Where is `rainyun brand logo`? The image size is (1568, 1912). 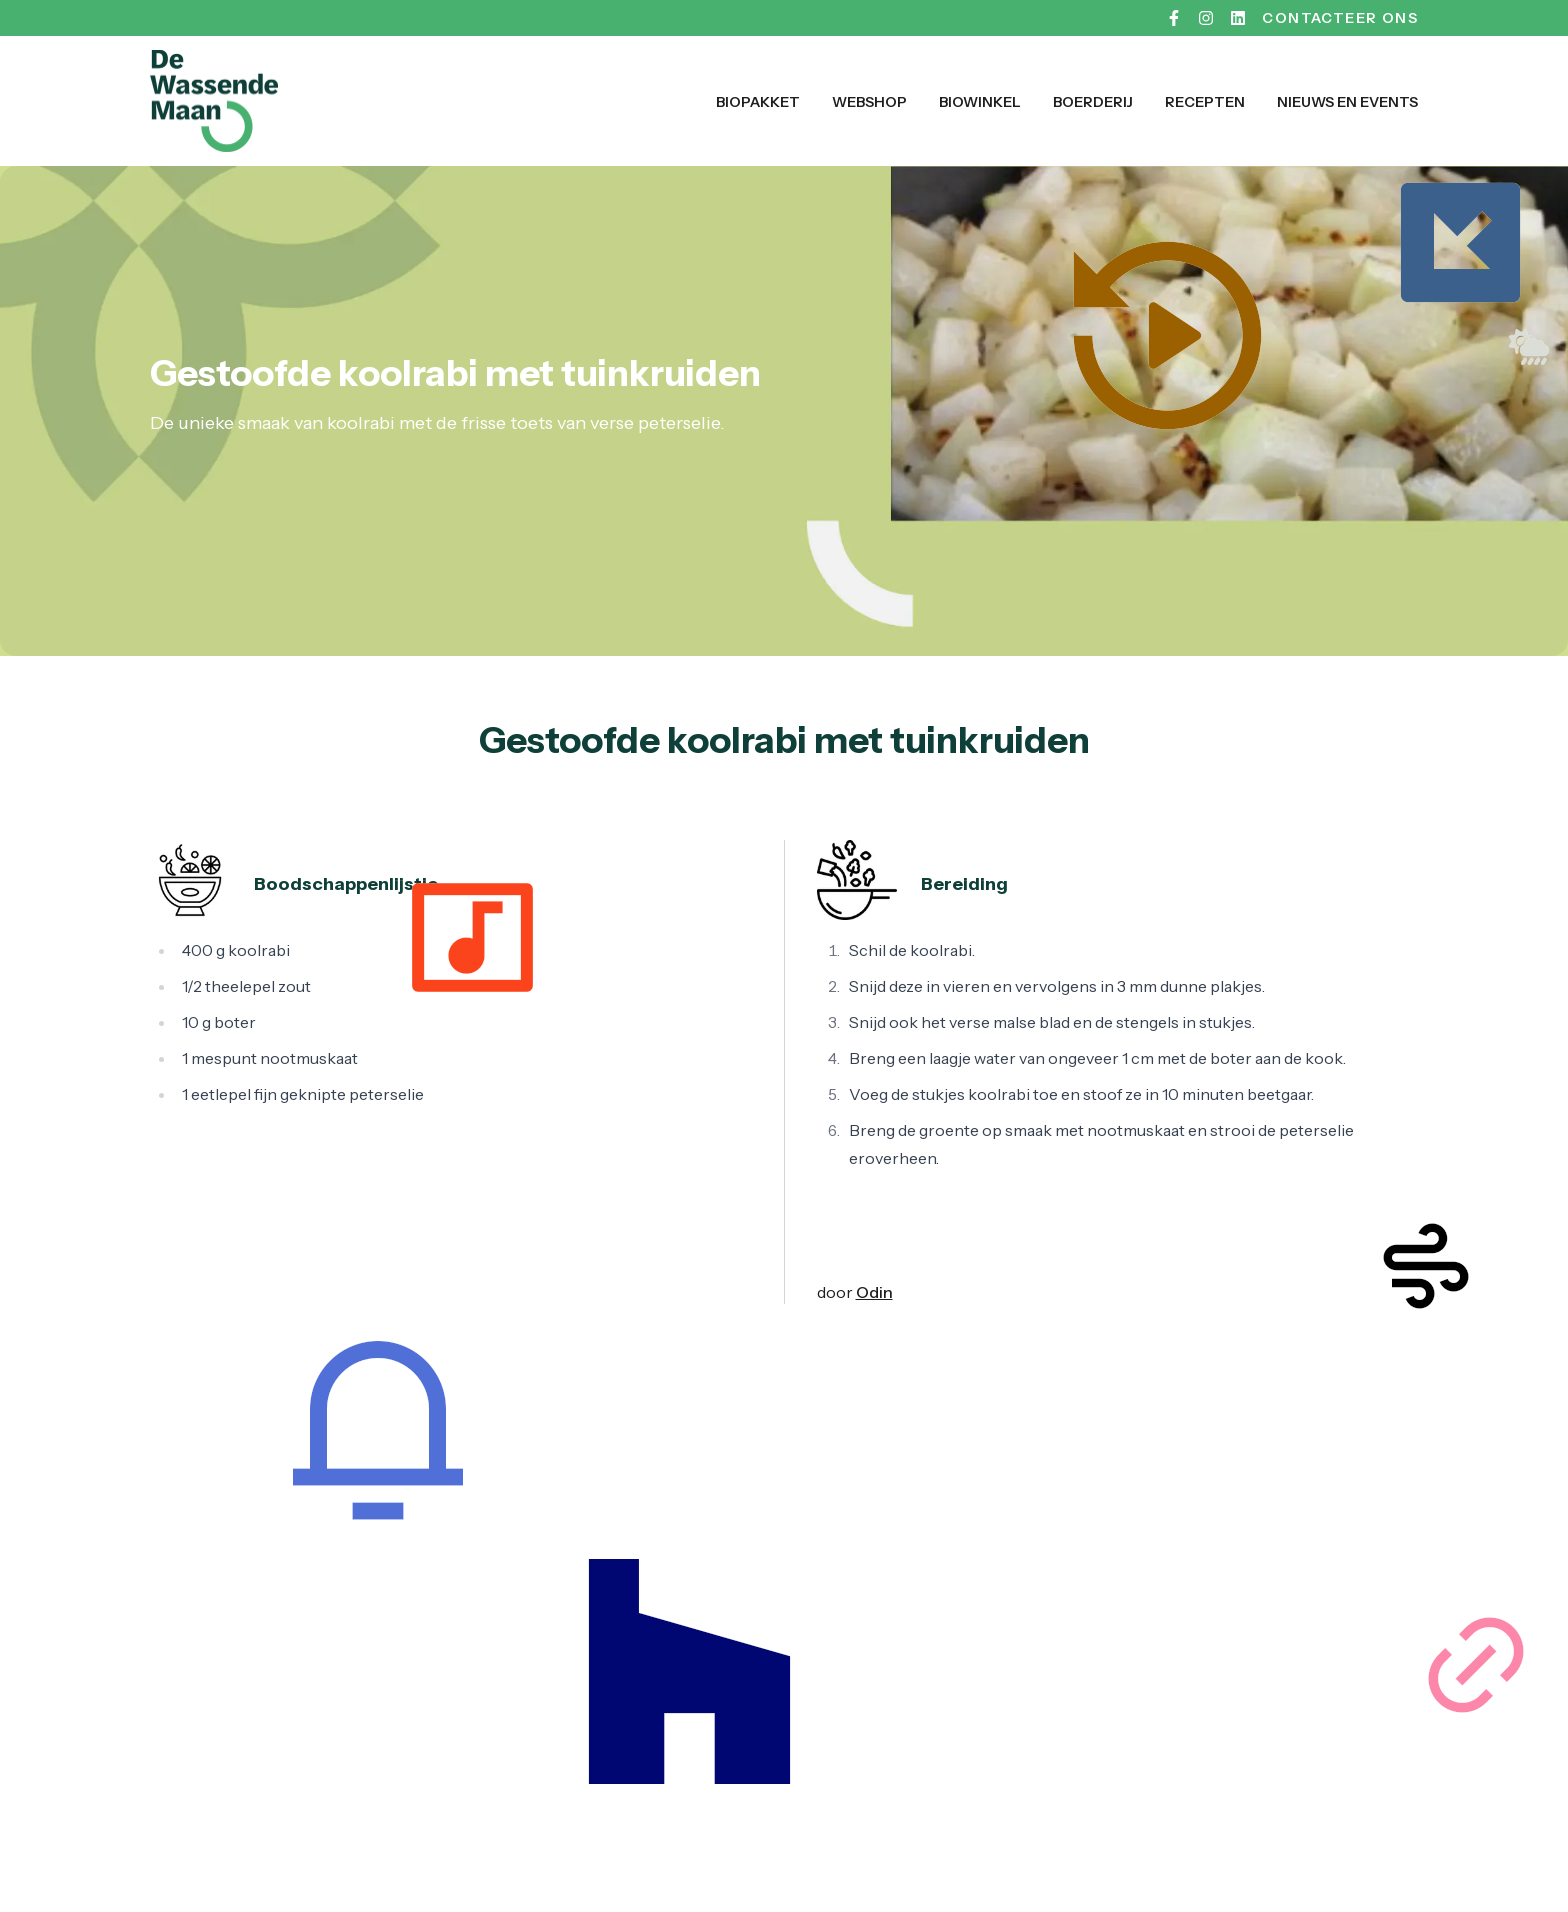 rainyun brand logo is located at coordinates (1529, 347).